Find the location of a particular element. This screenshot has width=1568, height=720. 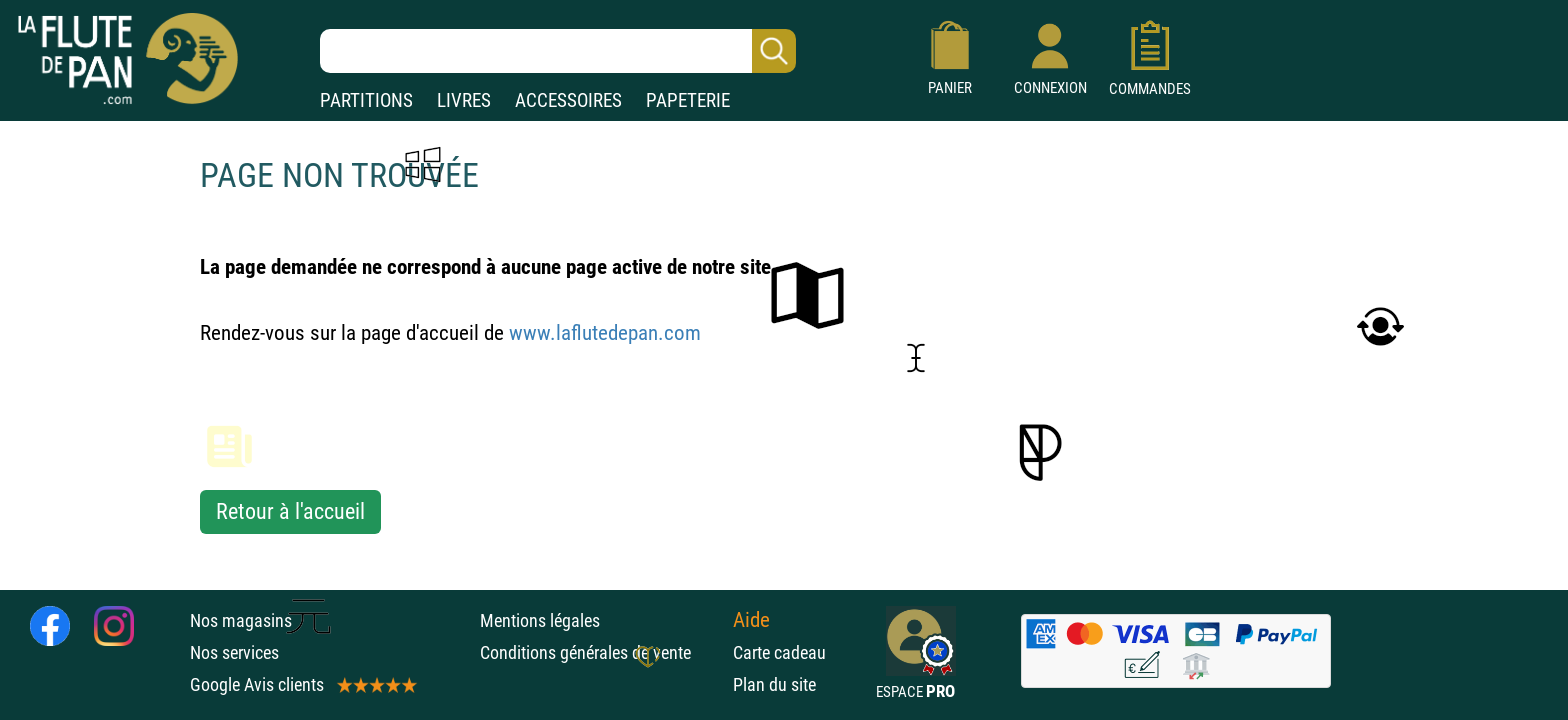

open map view is located at coordinates (807, 295).